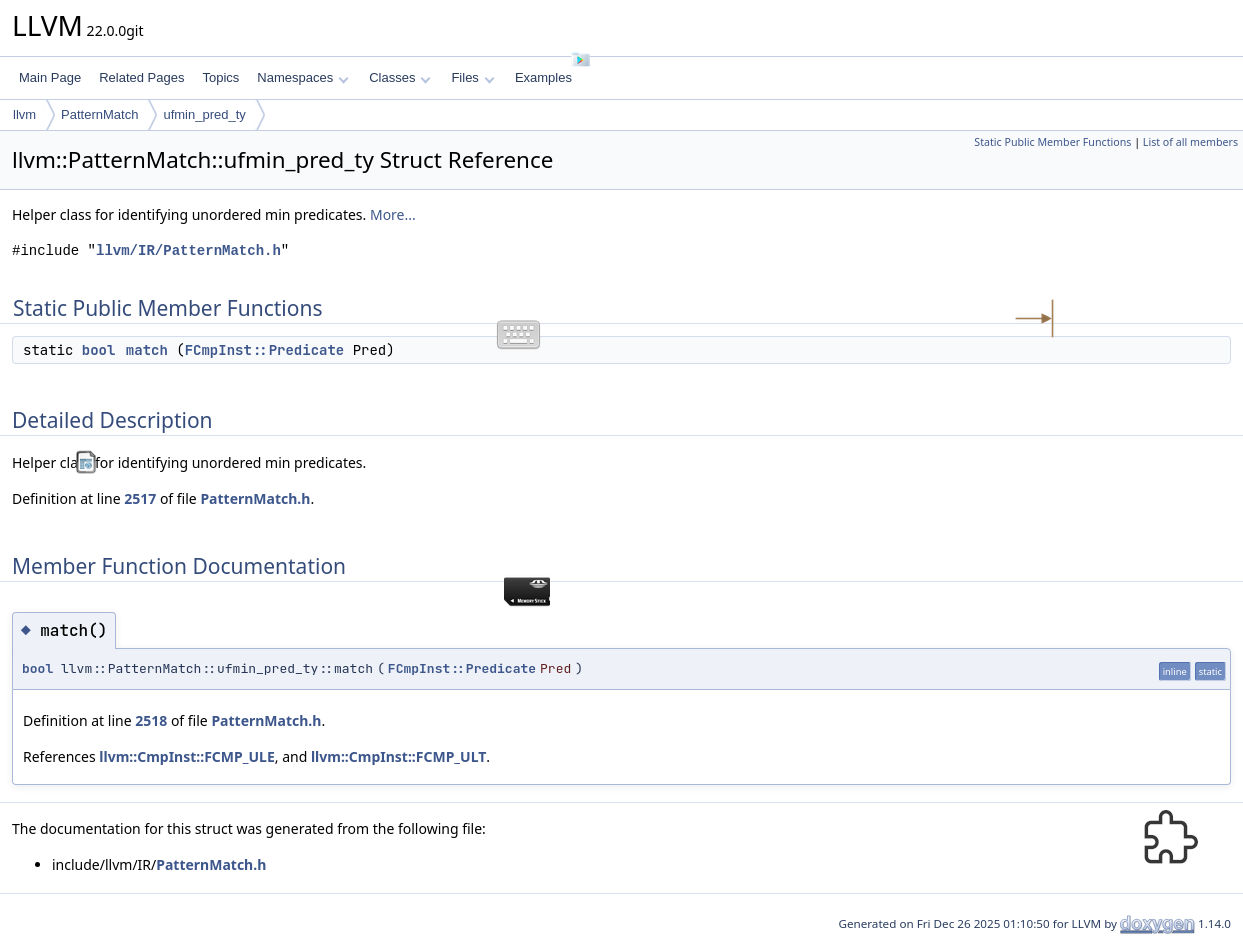 Image resolution: width=1243 pixels, height=940 pixels. I want to click on go to the last item or page, so click(1034, 318).